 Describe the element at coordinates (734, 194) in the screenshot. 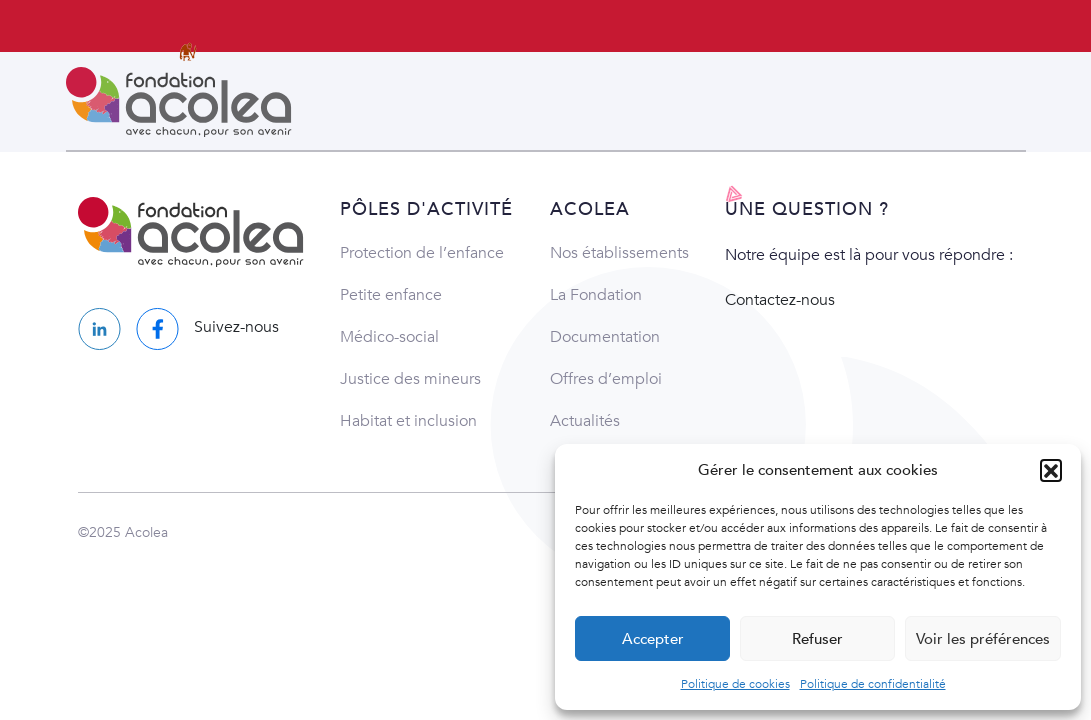

I see `indicates an impossible object or paradox concept` at that location.